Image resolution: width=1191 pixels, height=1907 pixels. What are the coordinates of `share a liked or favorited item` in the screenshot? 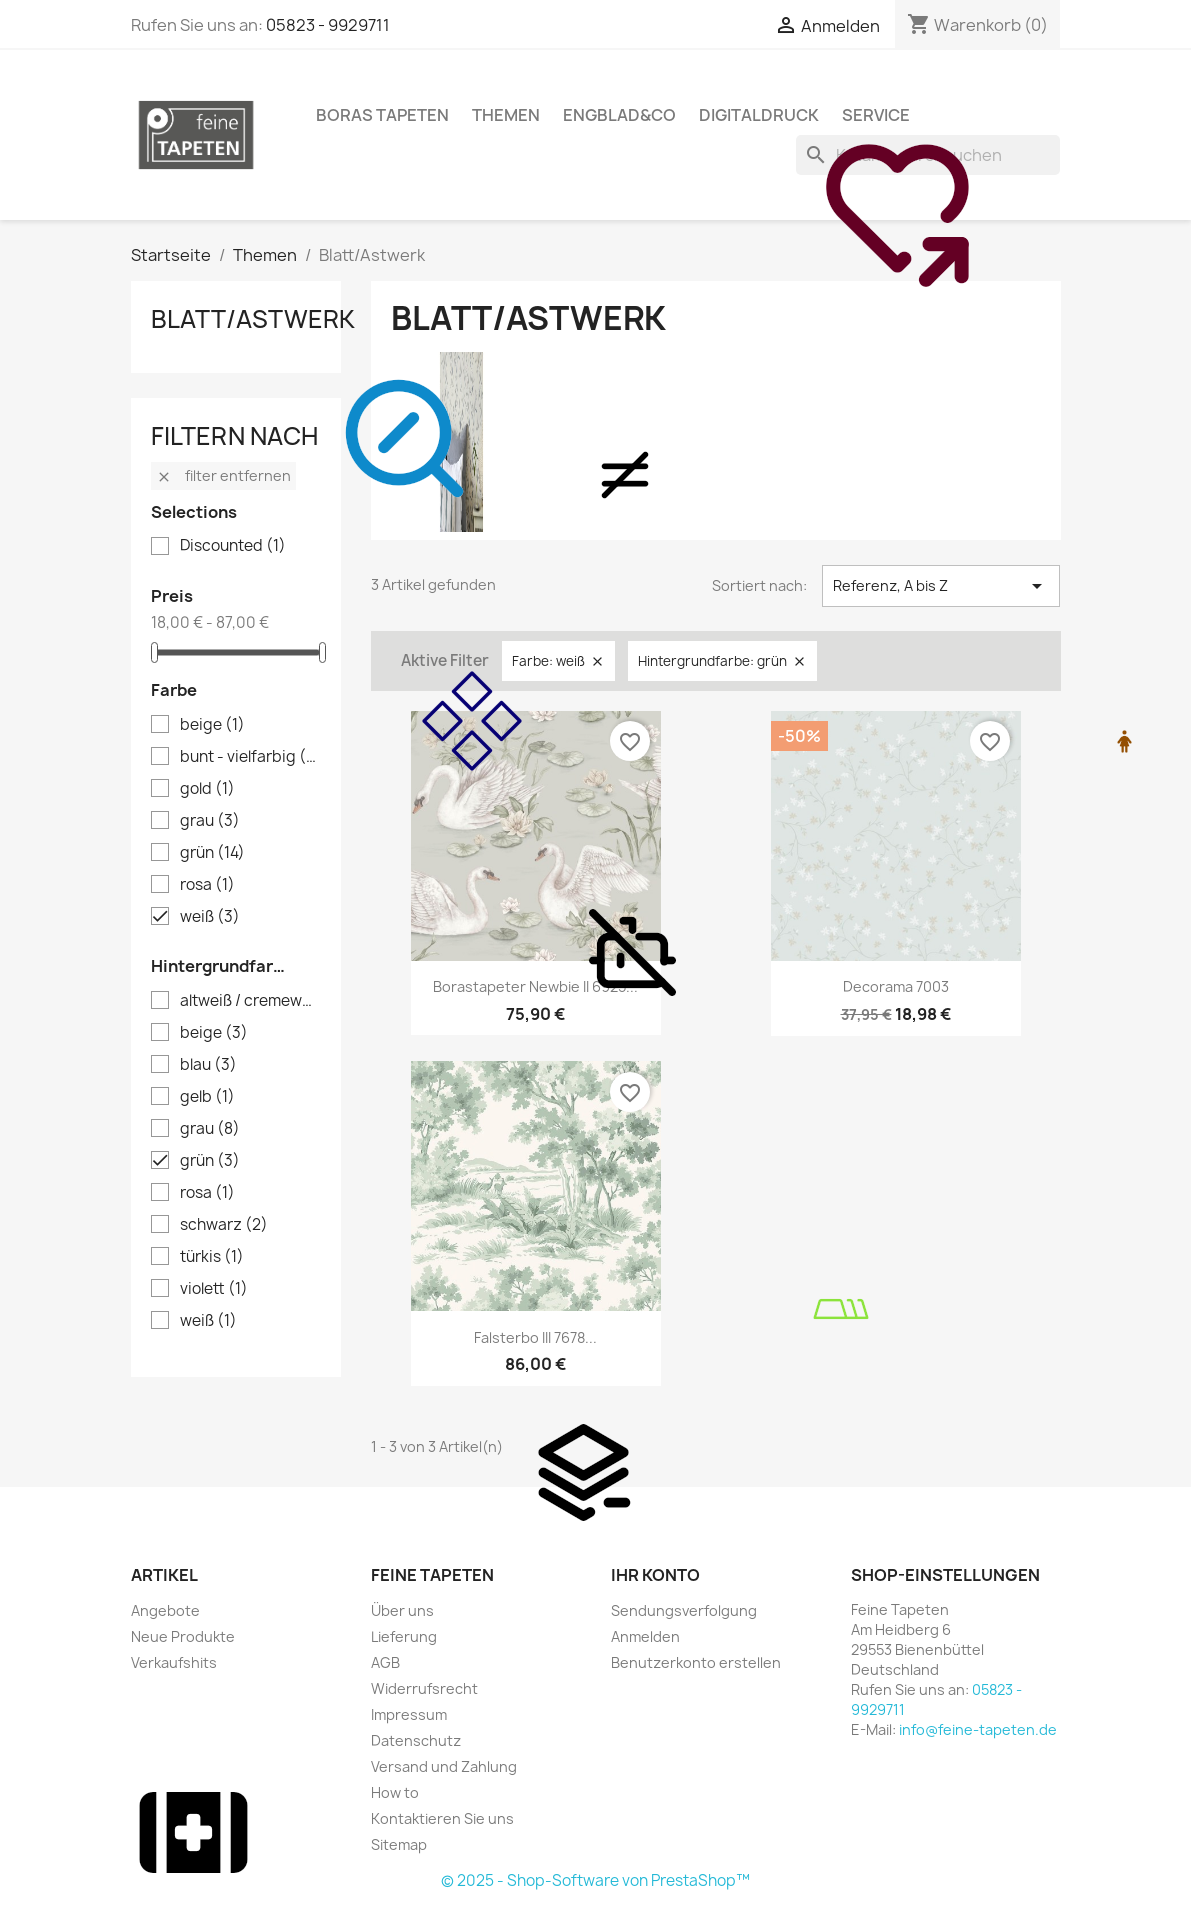 It's located at (897, 208).